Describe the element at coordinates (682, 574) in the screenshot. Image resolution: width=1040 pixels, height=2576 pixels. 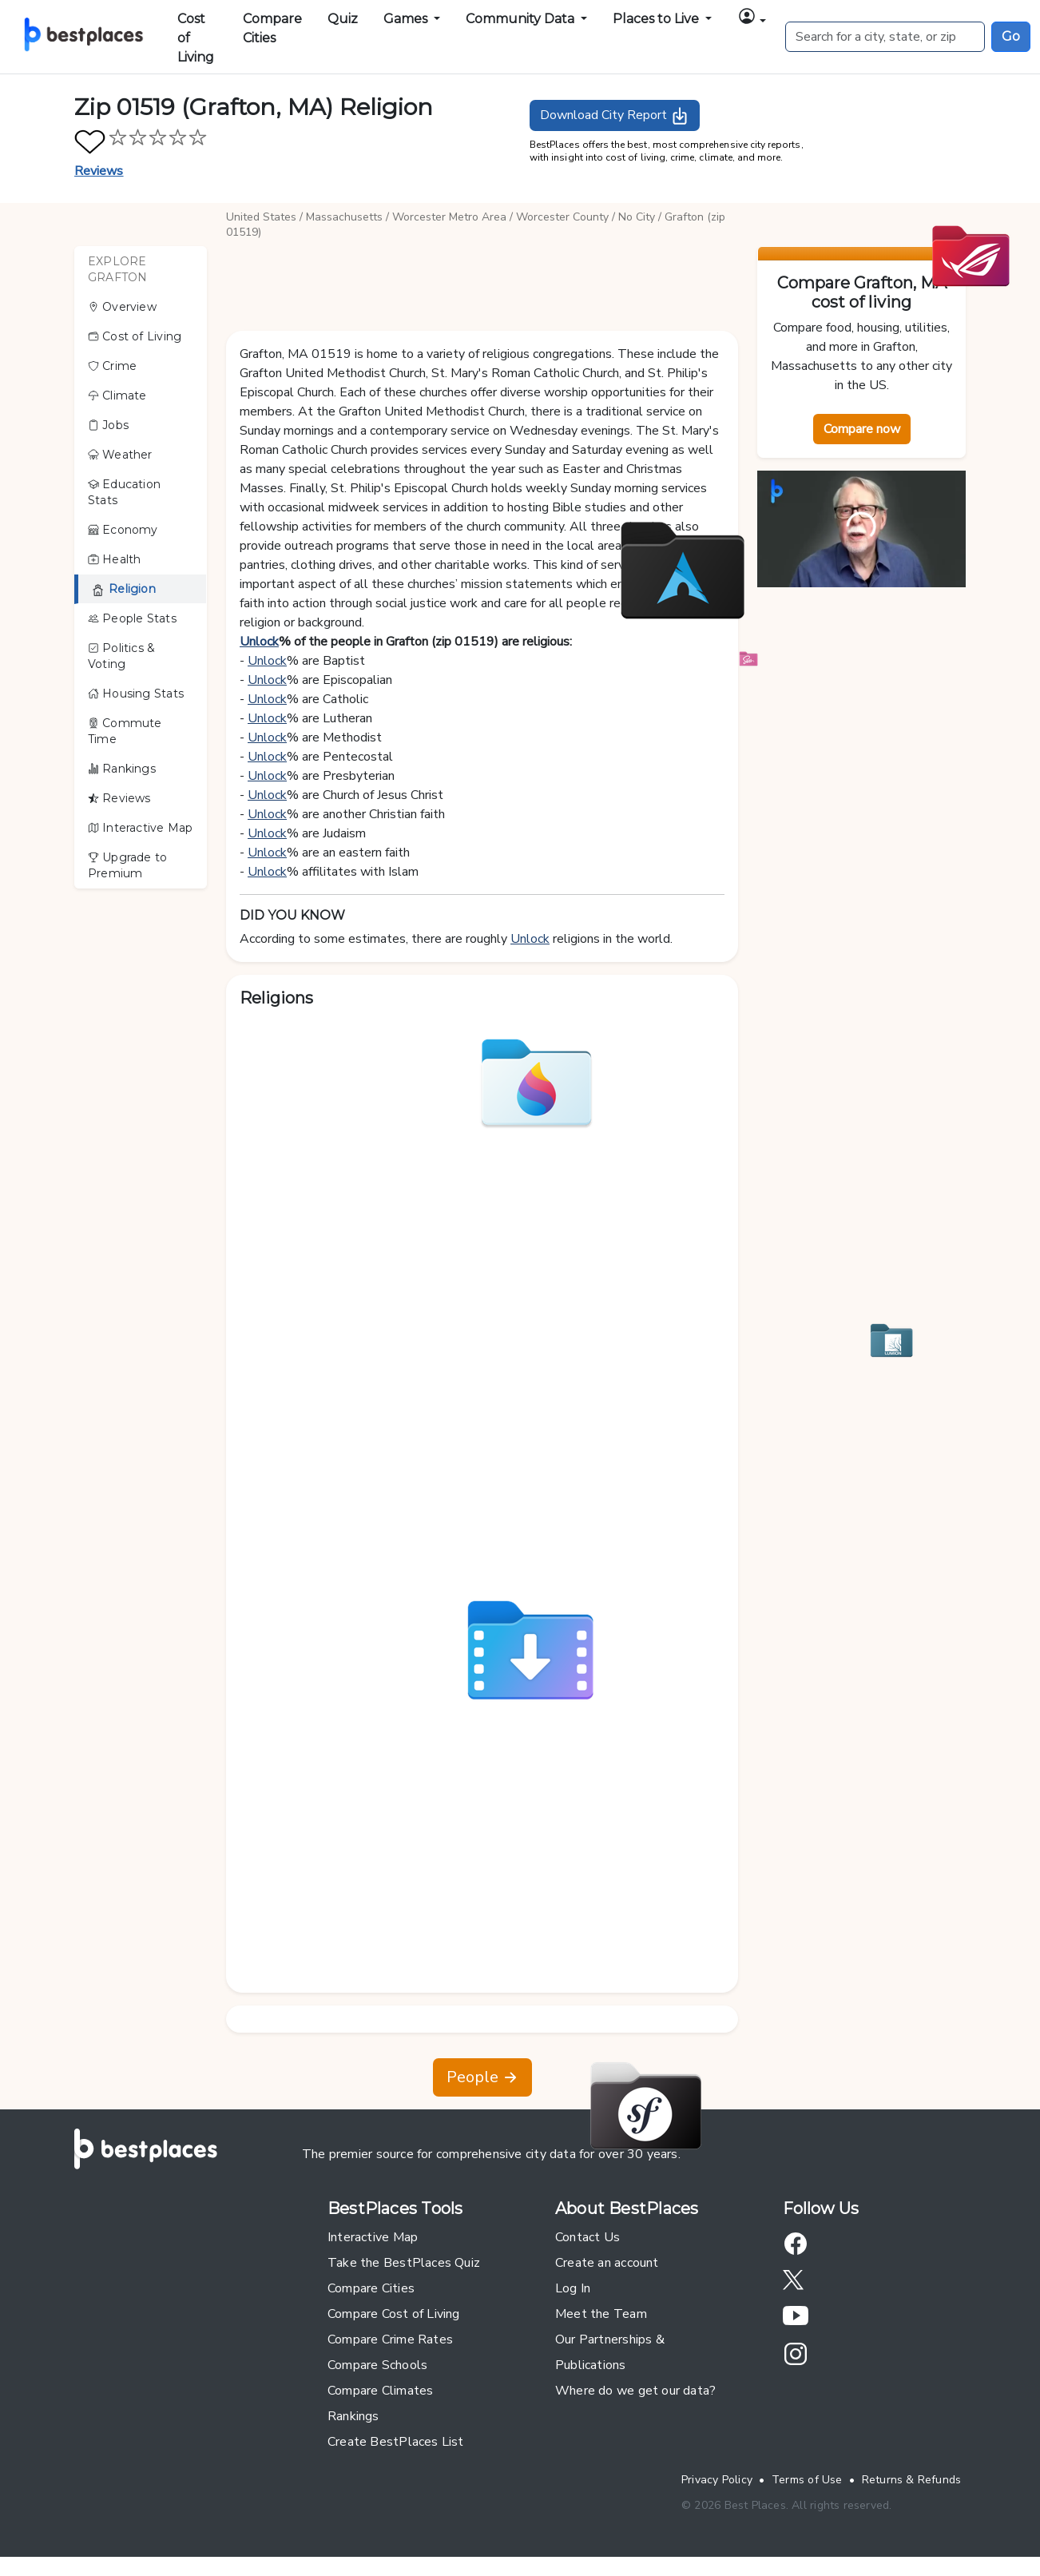
I see `folder containing arch linux files or configurations` at that location.